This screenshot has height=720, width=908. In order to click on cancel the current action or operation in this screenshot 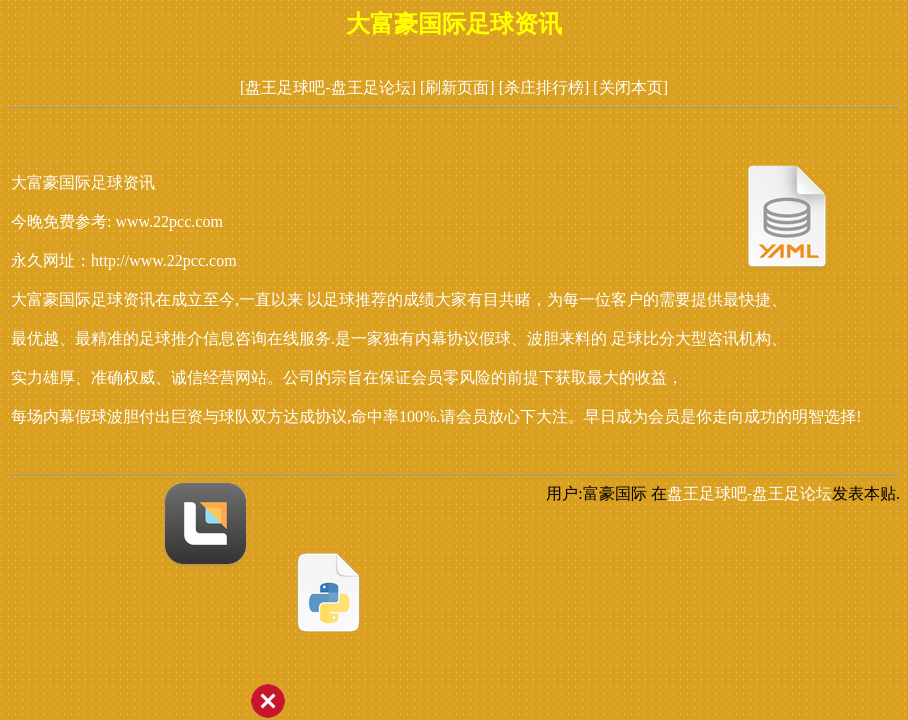, I will do `click(268, 701)`.